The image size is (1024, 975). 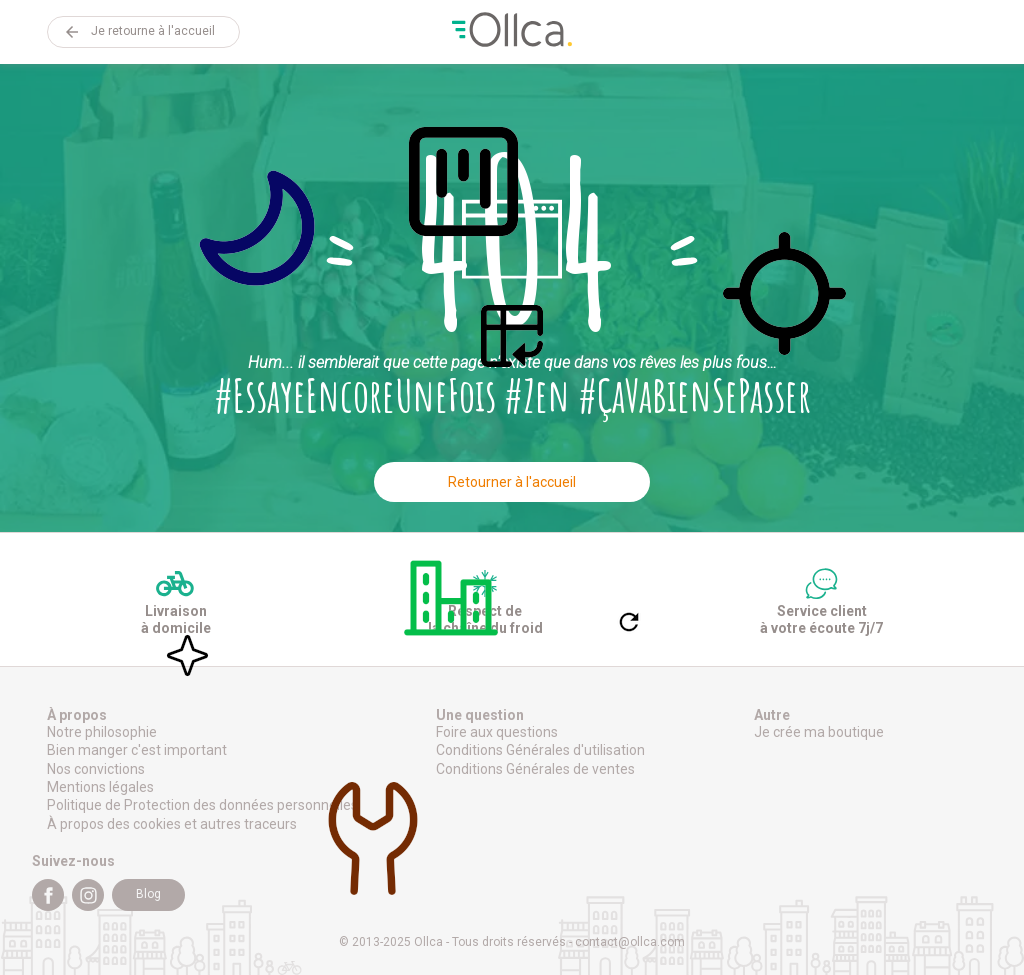 I want to click on switch to dark mode, so click(x=255, y=226).